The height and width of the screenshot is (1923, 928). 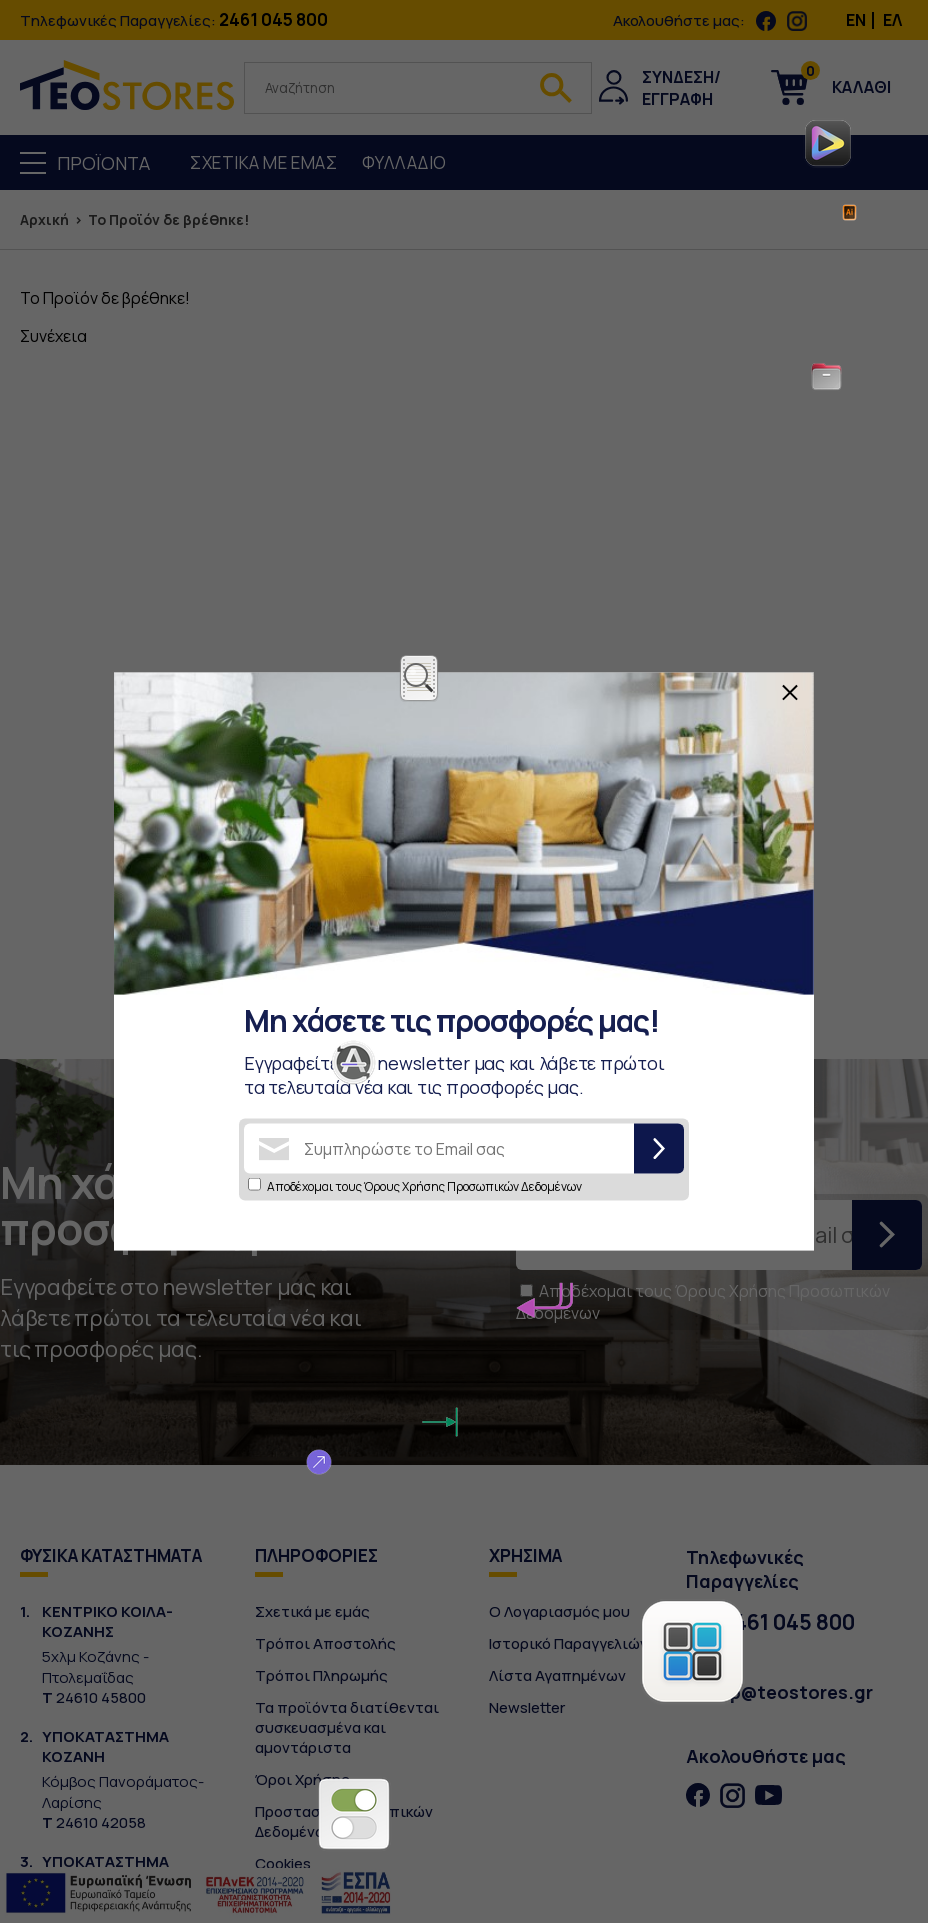 I want to click on open the lightsoff puzzle game, so click(x=692, y=1651).